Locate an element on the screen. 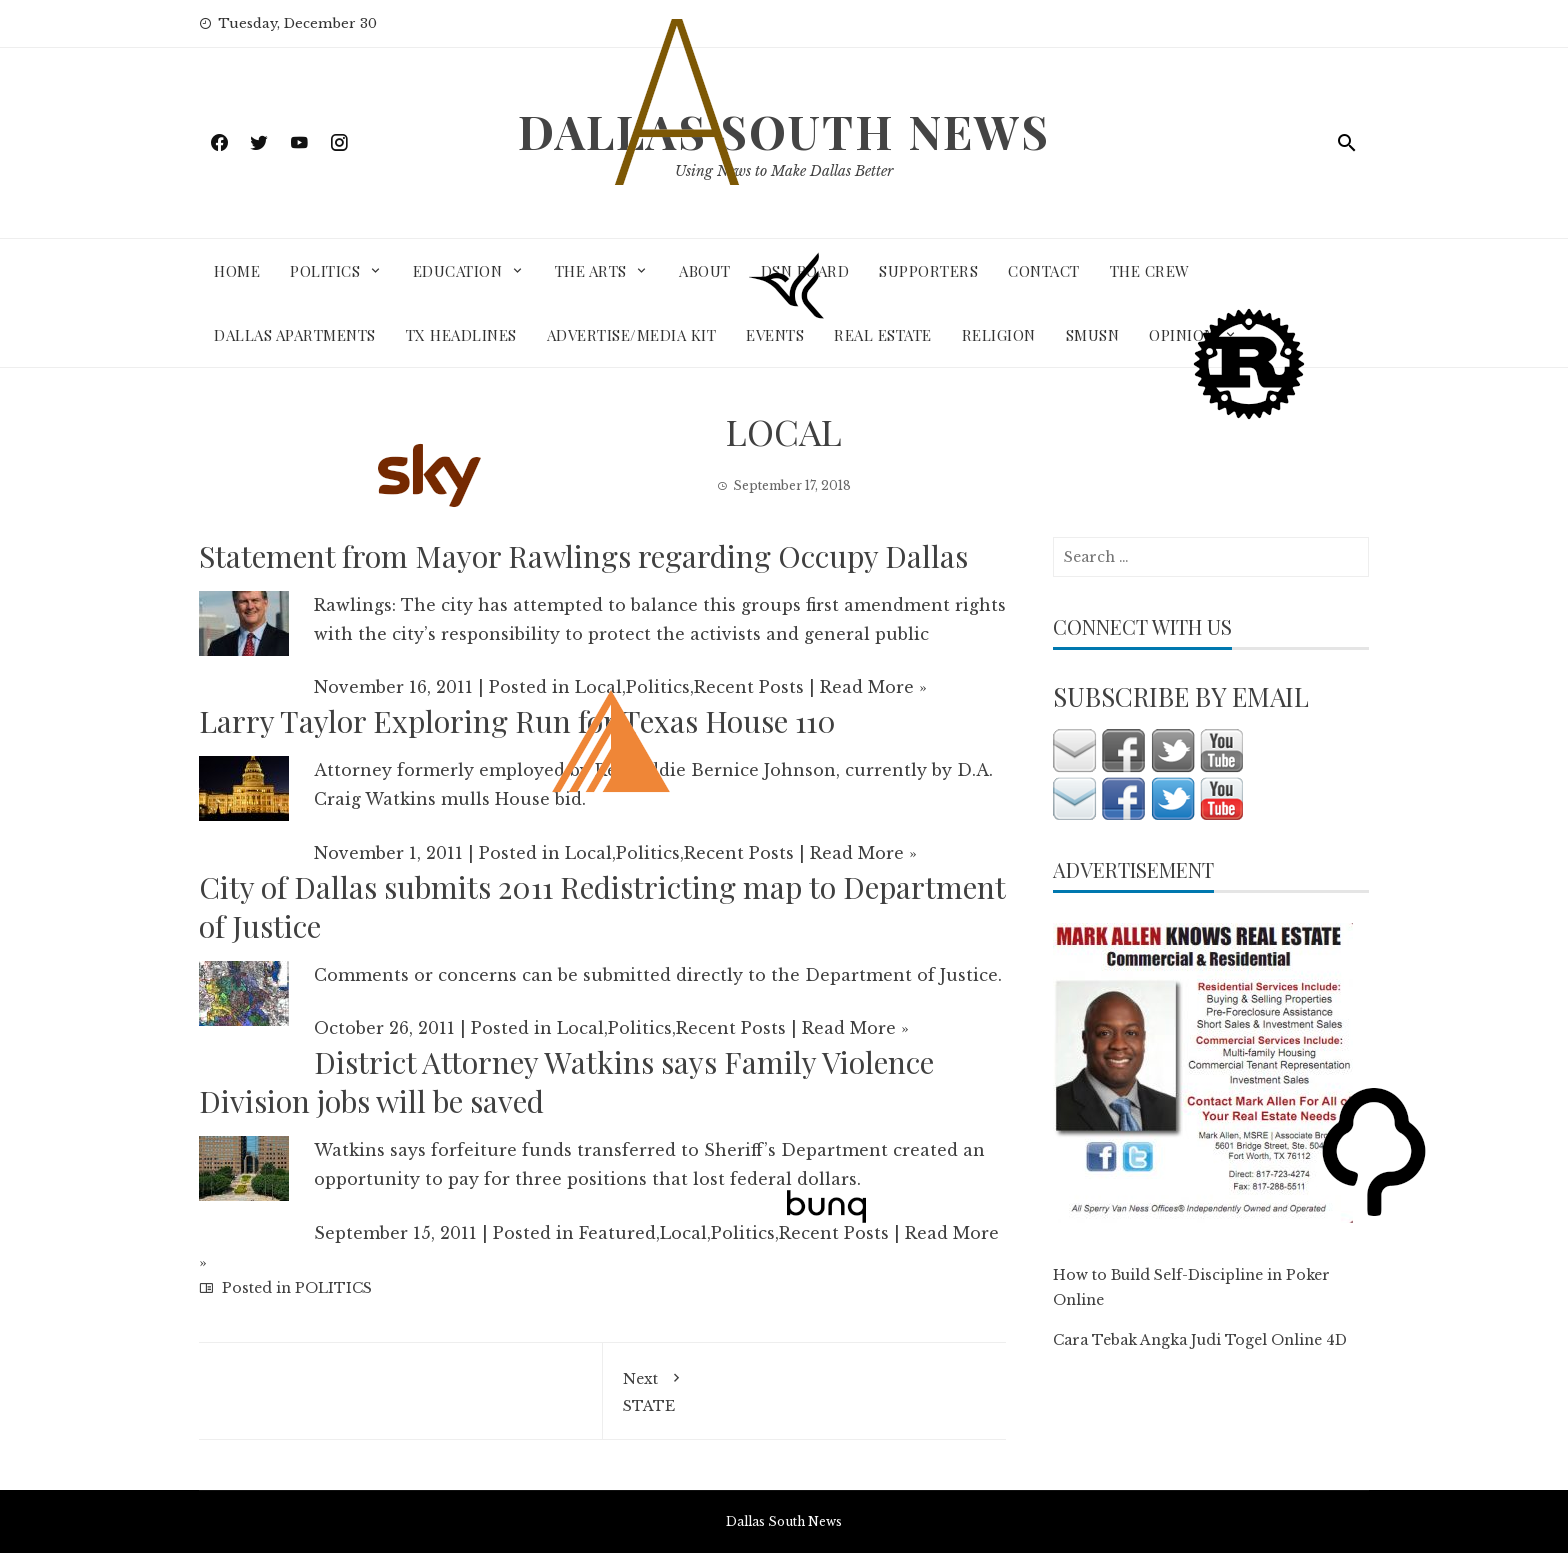 The image size is (1568, 1553). arlo smart home security app is located at coordinates (786, 285).